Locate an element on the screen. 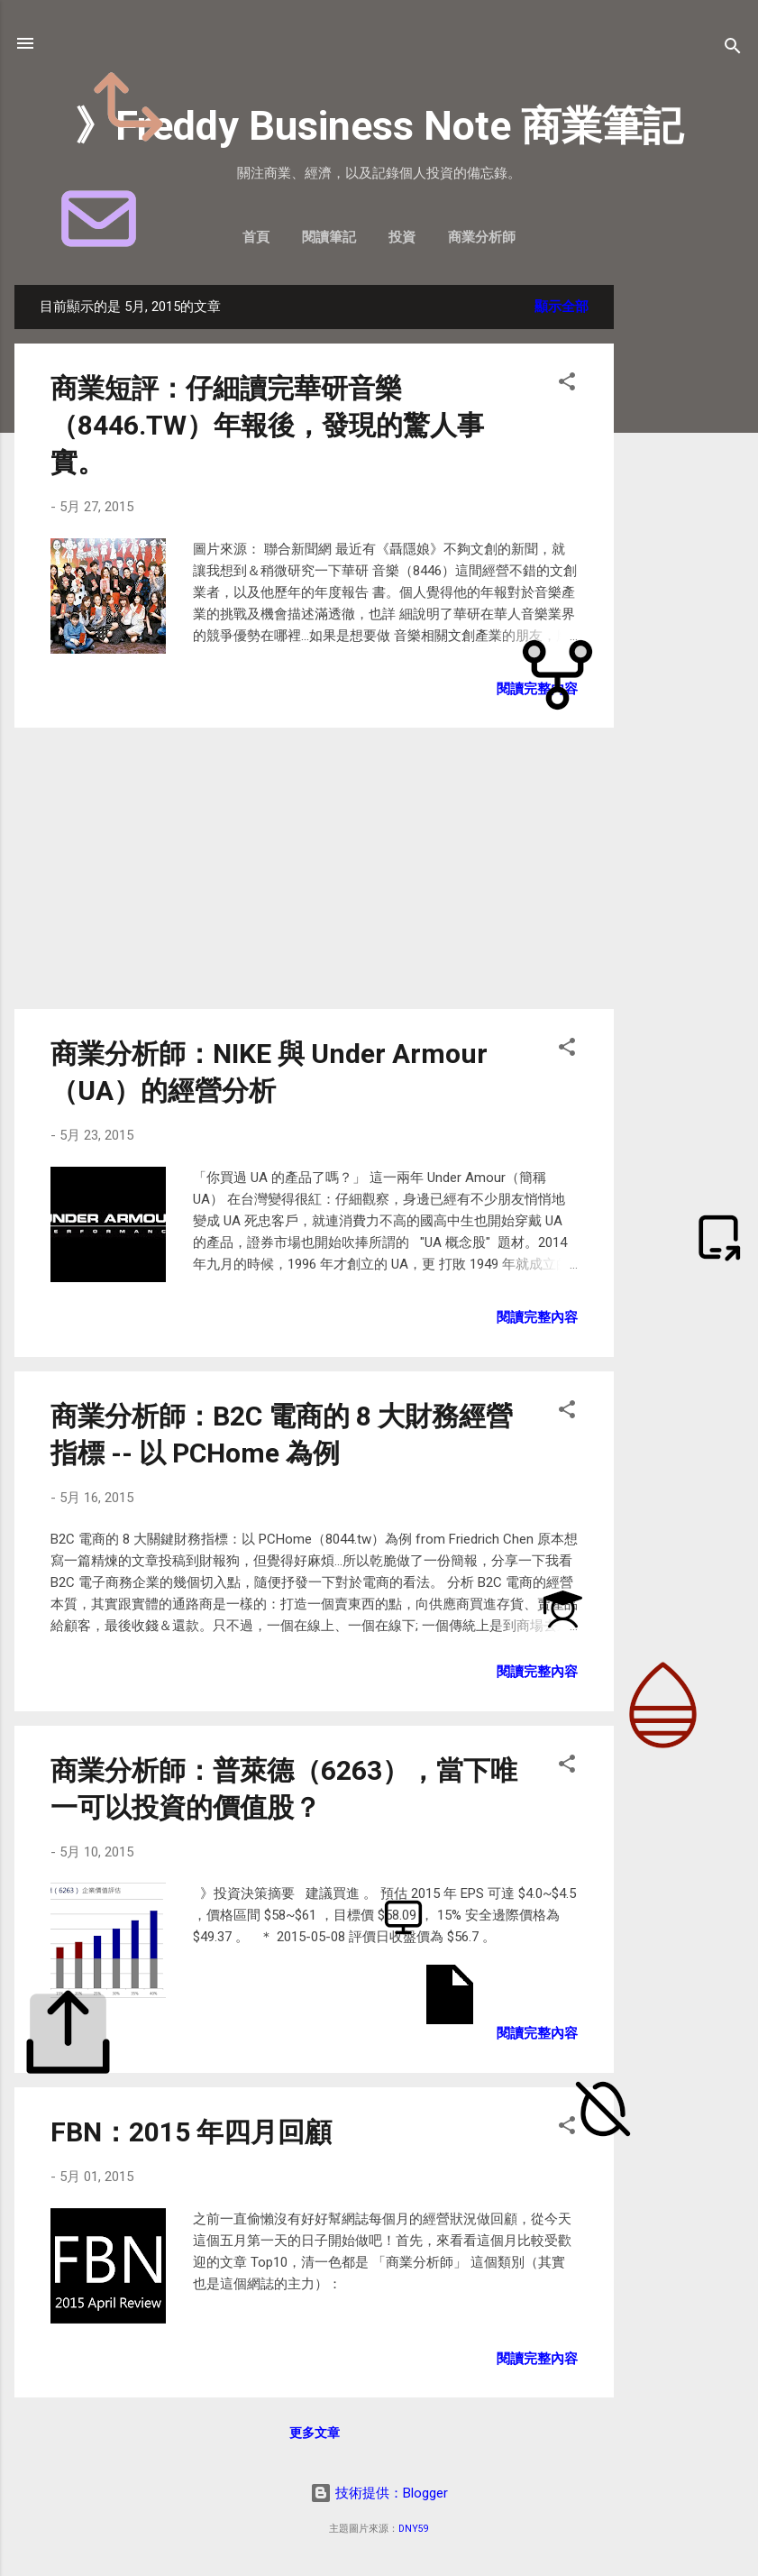  share content from iPad is located at coordinates (718, 1237).